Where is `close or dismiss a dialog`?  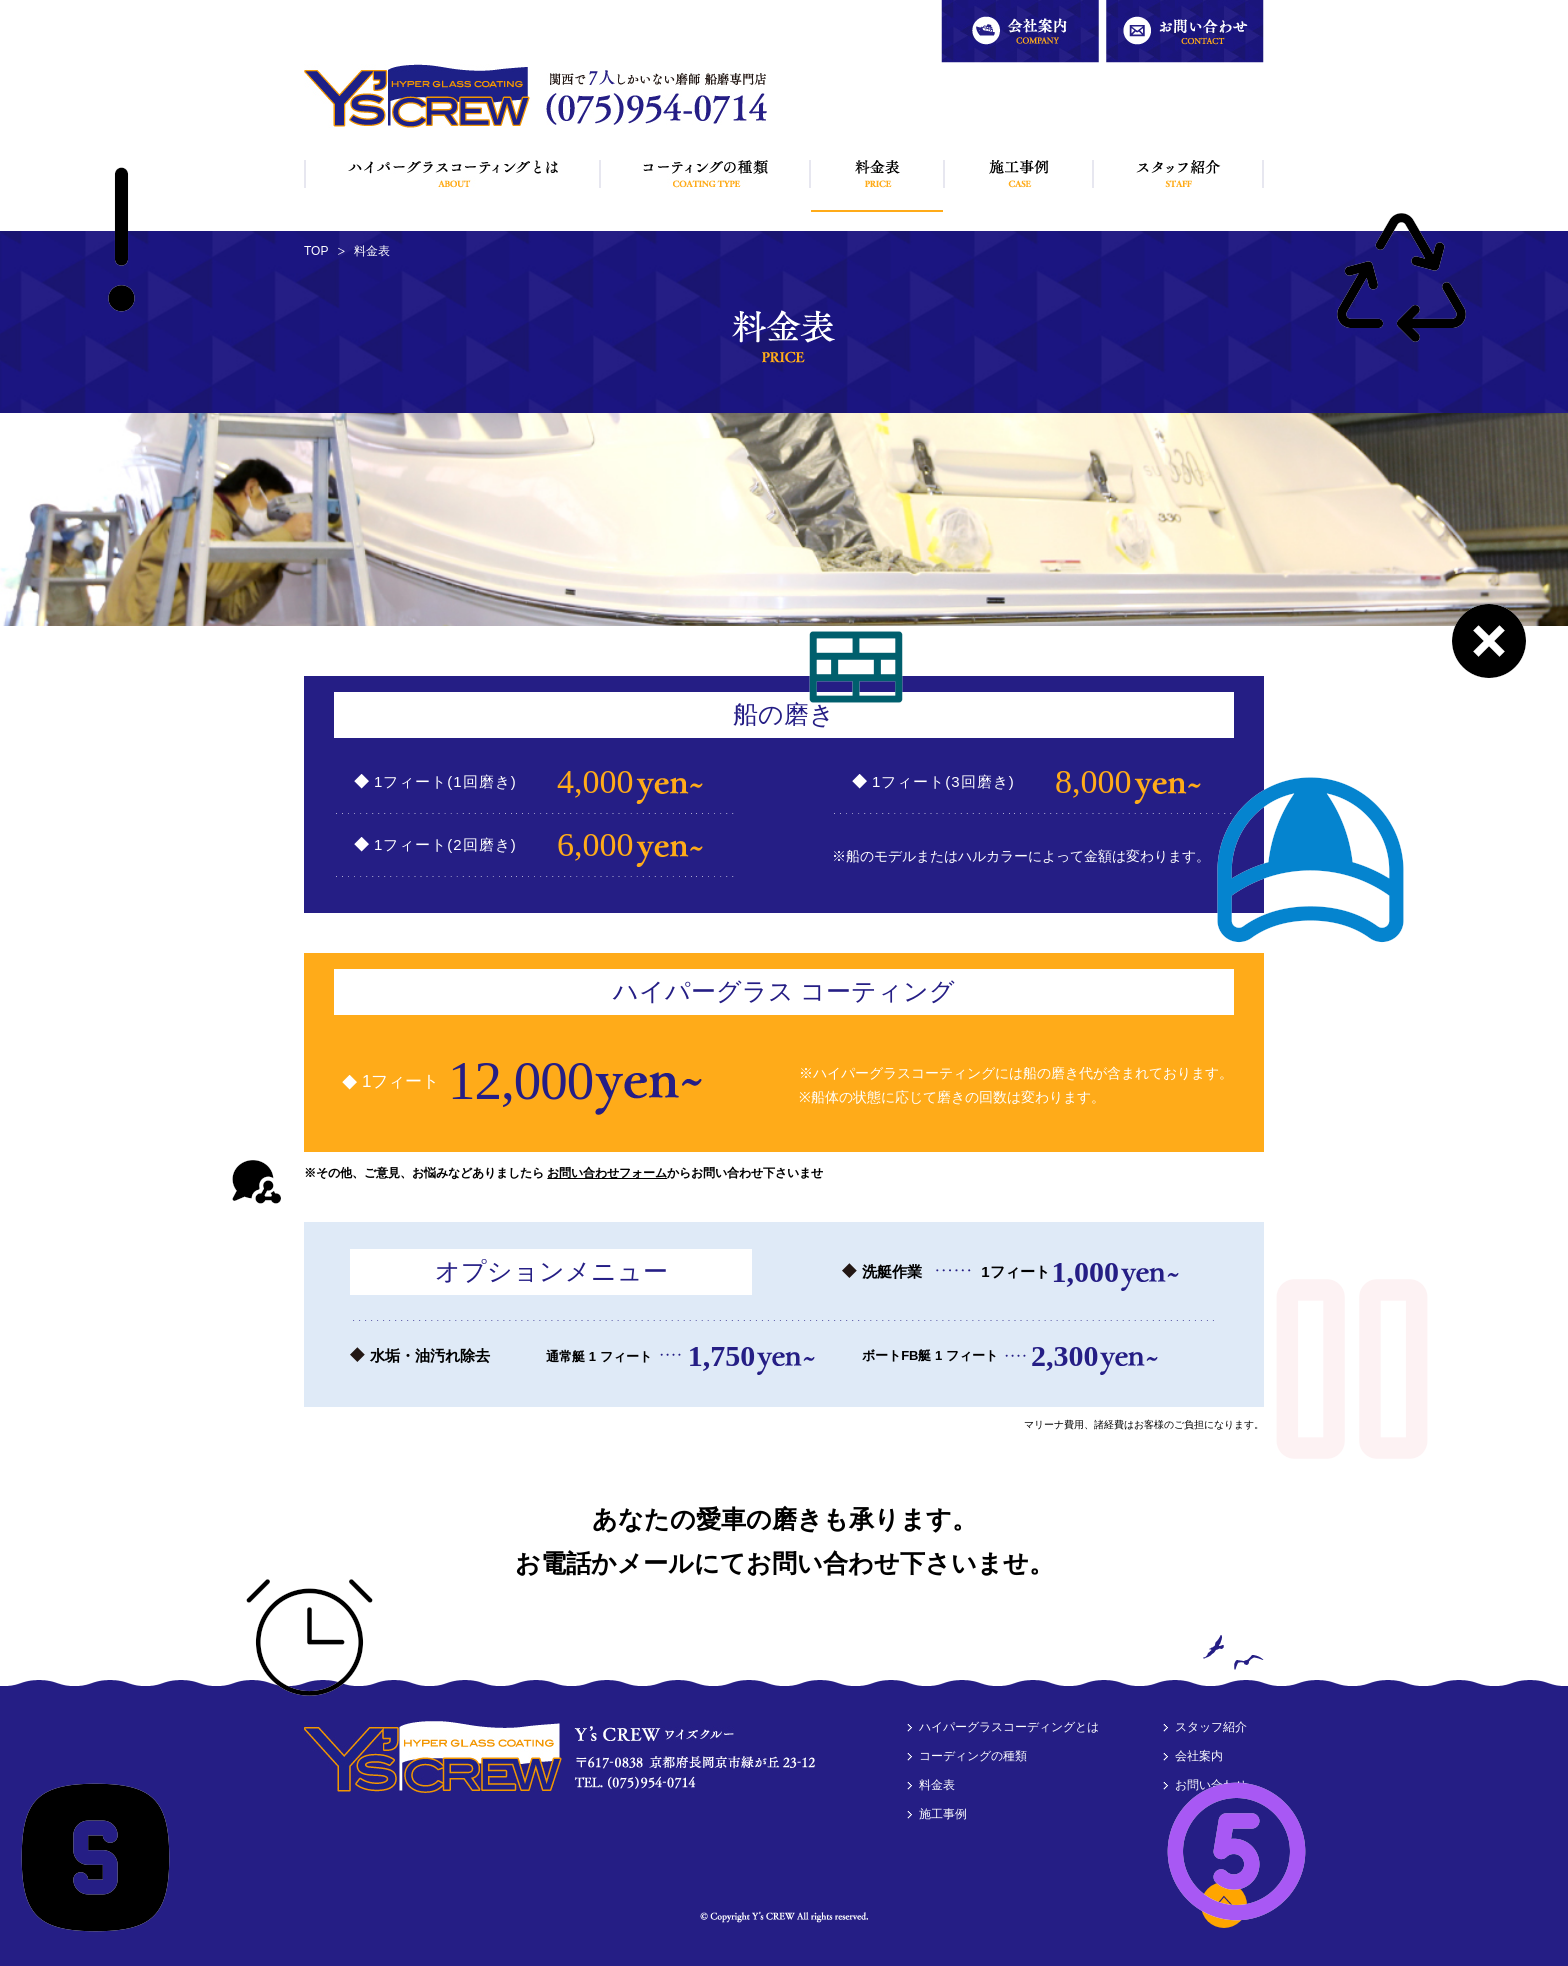
close or dismiss a dialog is located at coordinates (1489, 641).